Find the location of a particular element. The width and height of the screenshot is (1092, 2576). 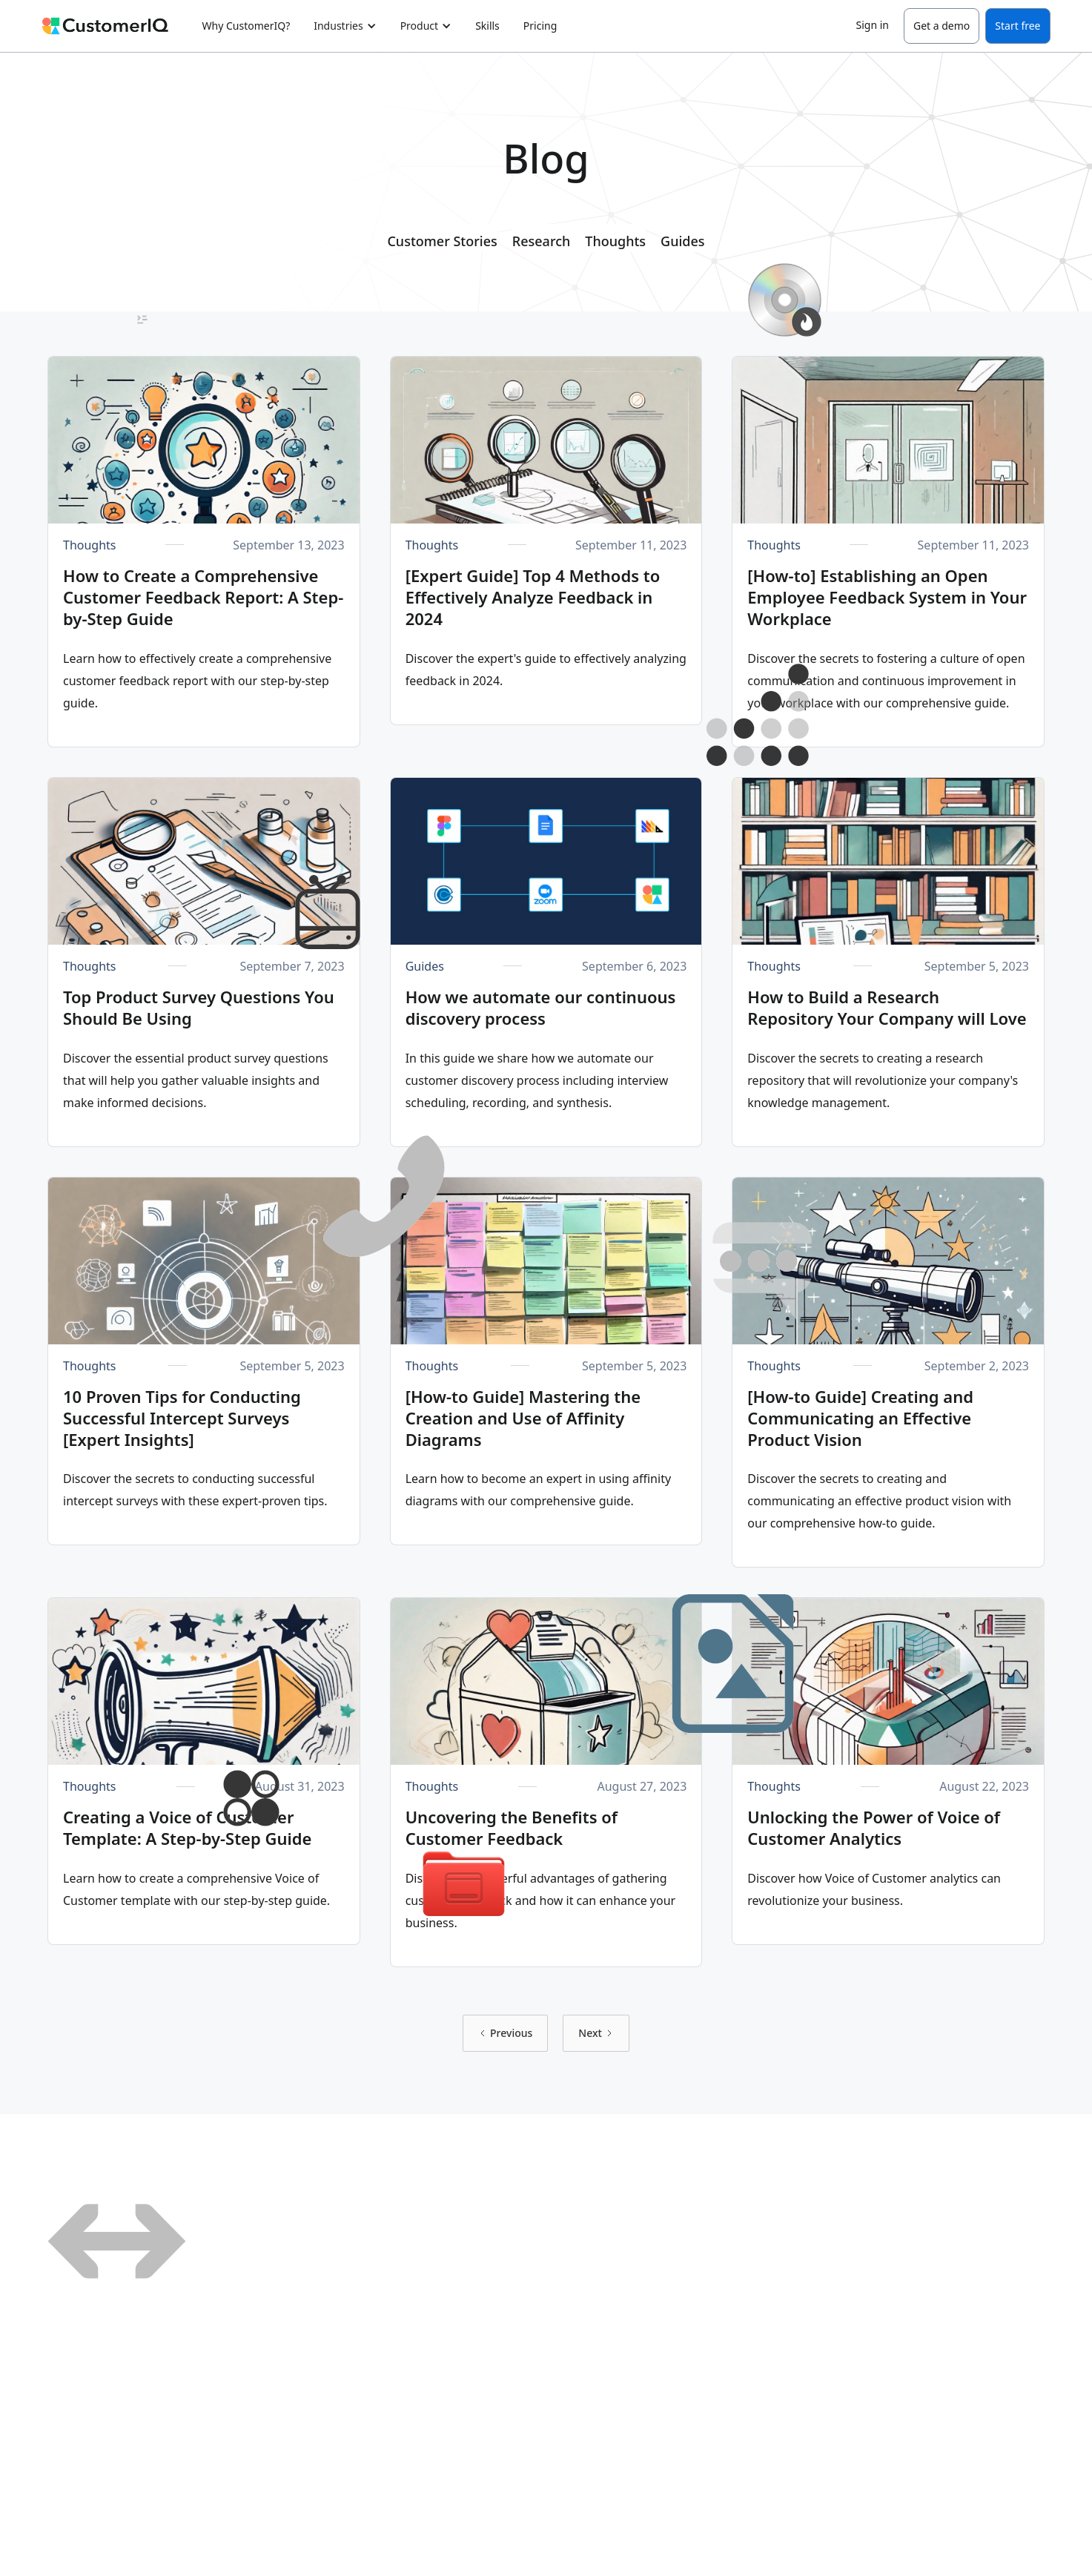

launch four-in-a-row game is located at coordinates (761, 711).